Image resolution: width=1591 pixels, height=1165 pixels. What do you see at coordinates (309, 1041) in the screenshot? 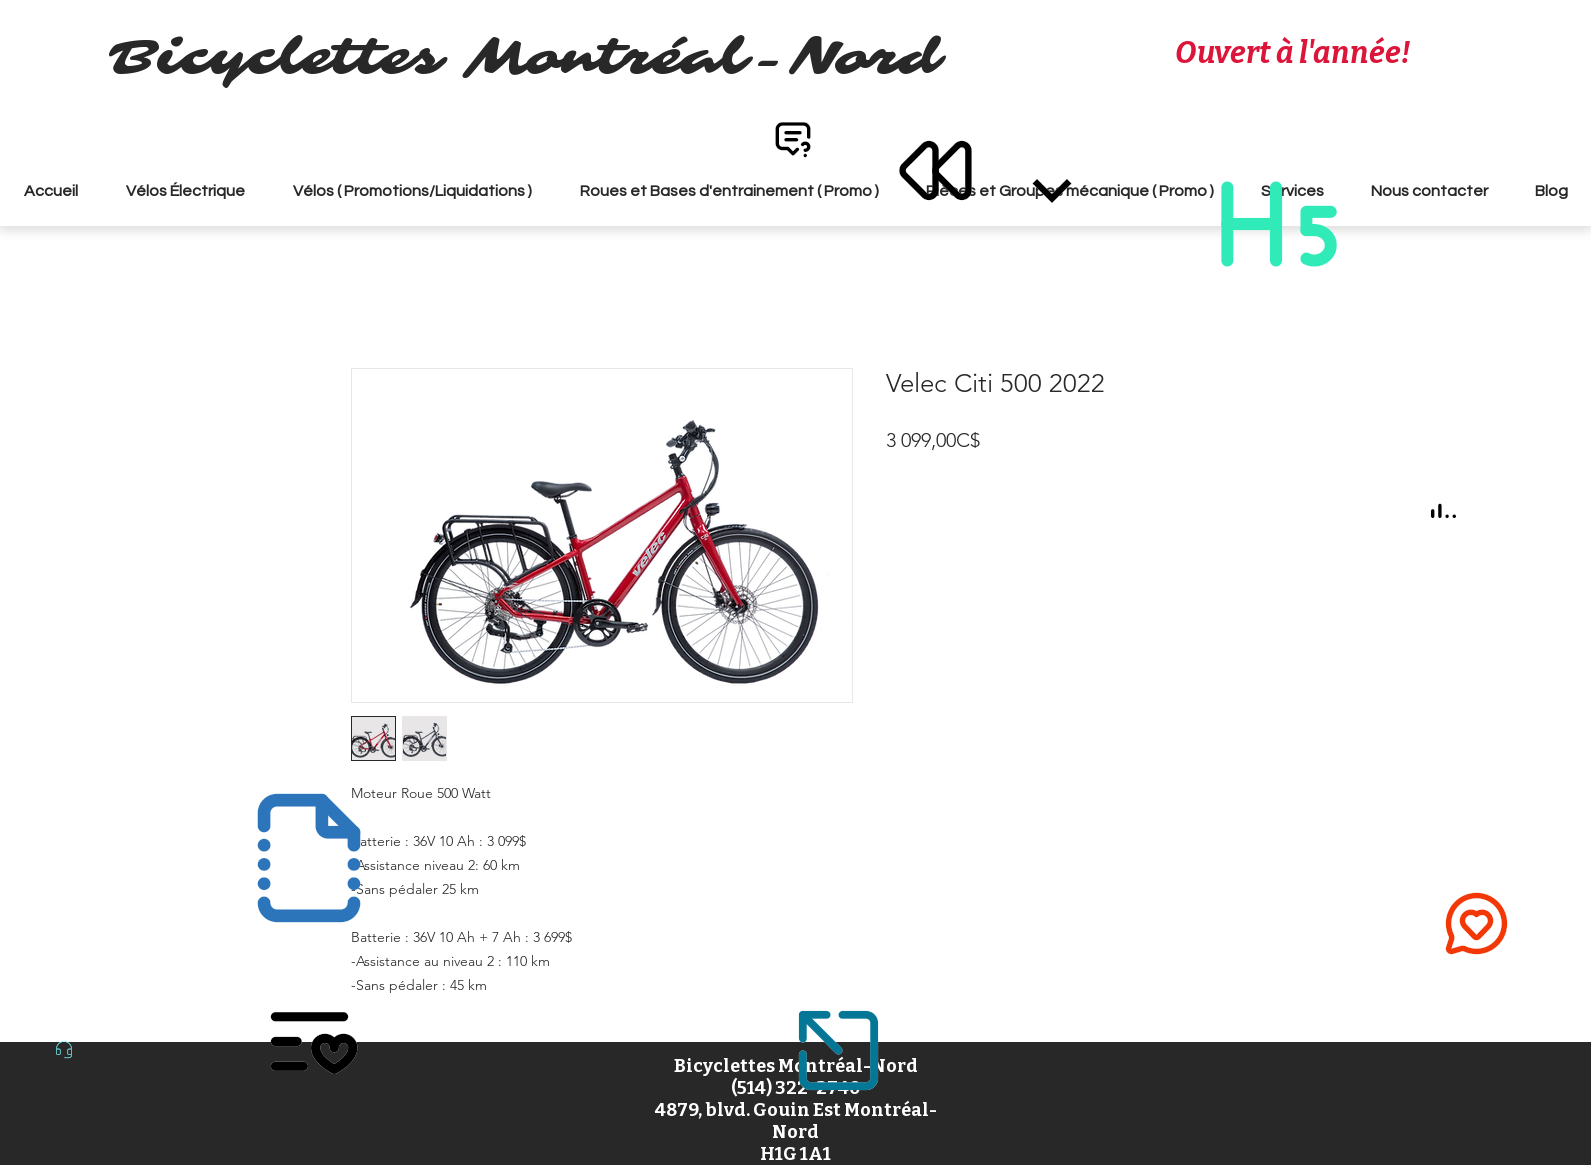
I see `view your favorites list` at bounding box center [309, 1041].